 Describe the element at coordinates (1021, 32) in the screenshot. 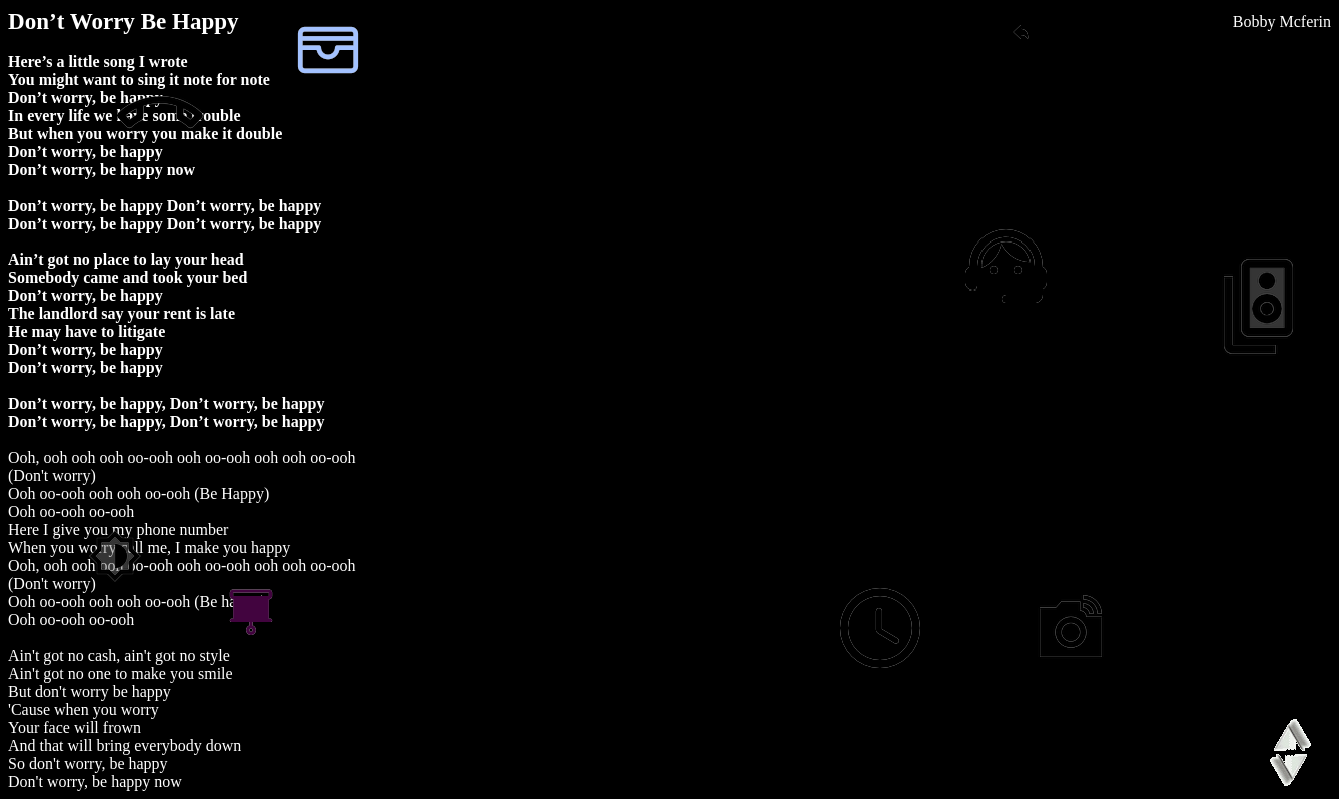

I see `undo the last action` at that location.